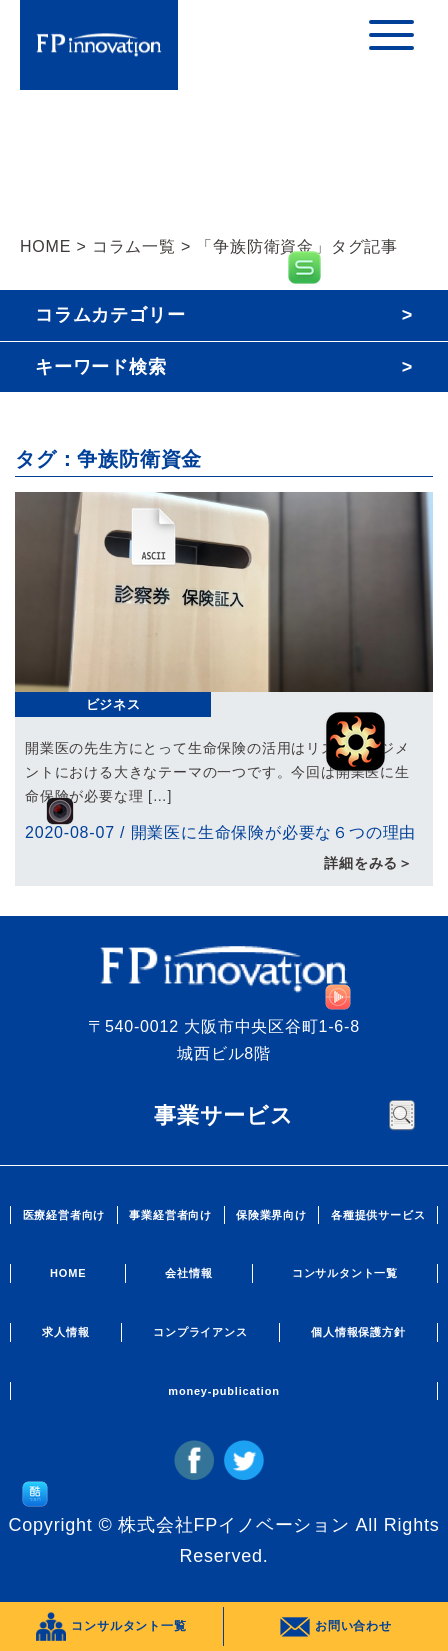  I want to click on open audiotube music streaming app, so click(338, 997).